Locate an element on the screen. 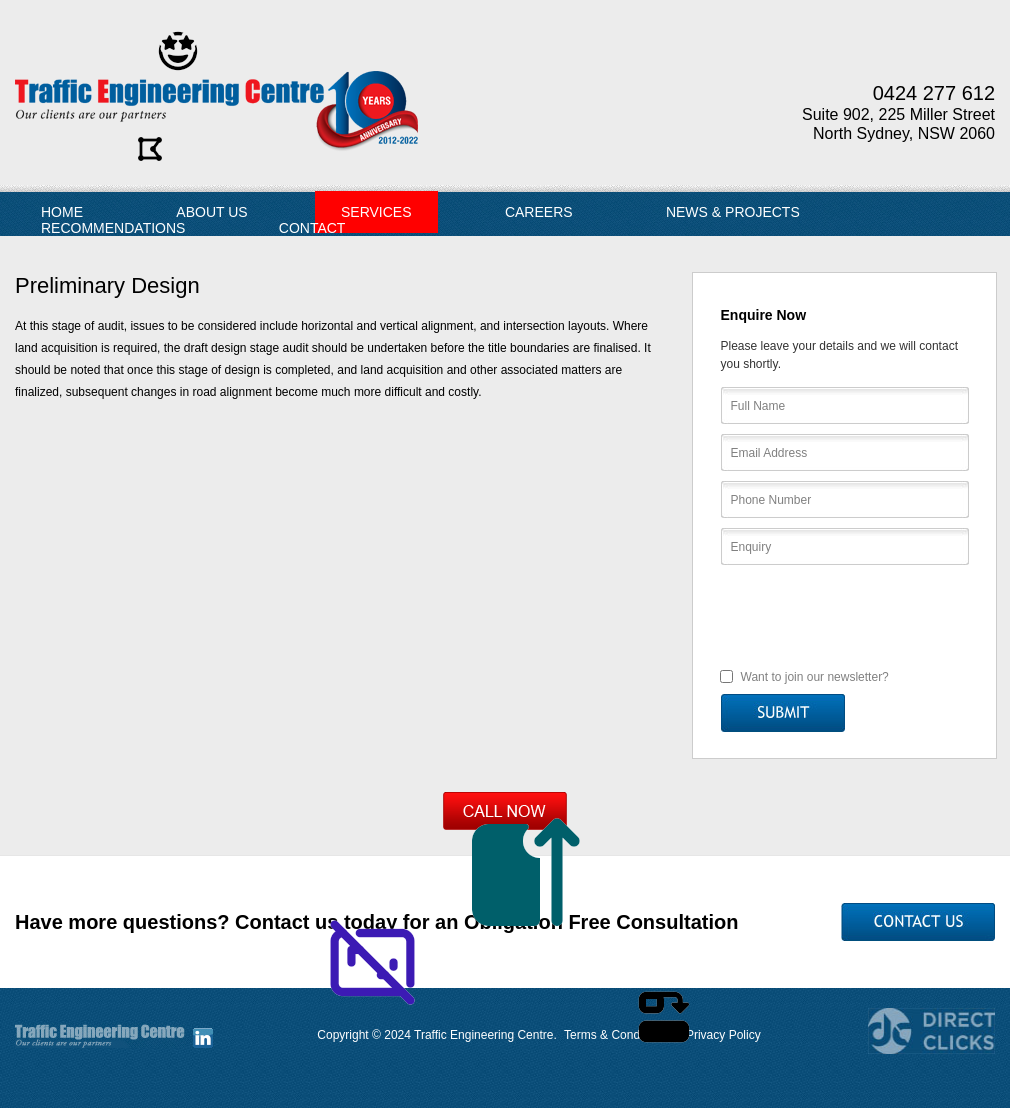 This screenshot has width=1010, height=1108. disable aspect ratio lock is located at coordinates (372, 962).